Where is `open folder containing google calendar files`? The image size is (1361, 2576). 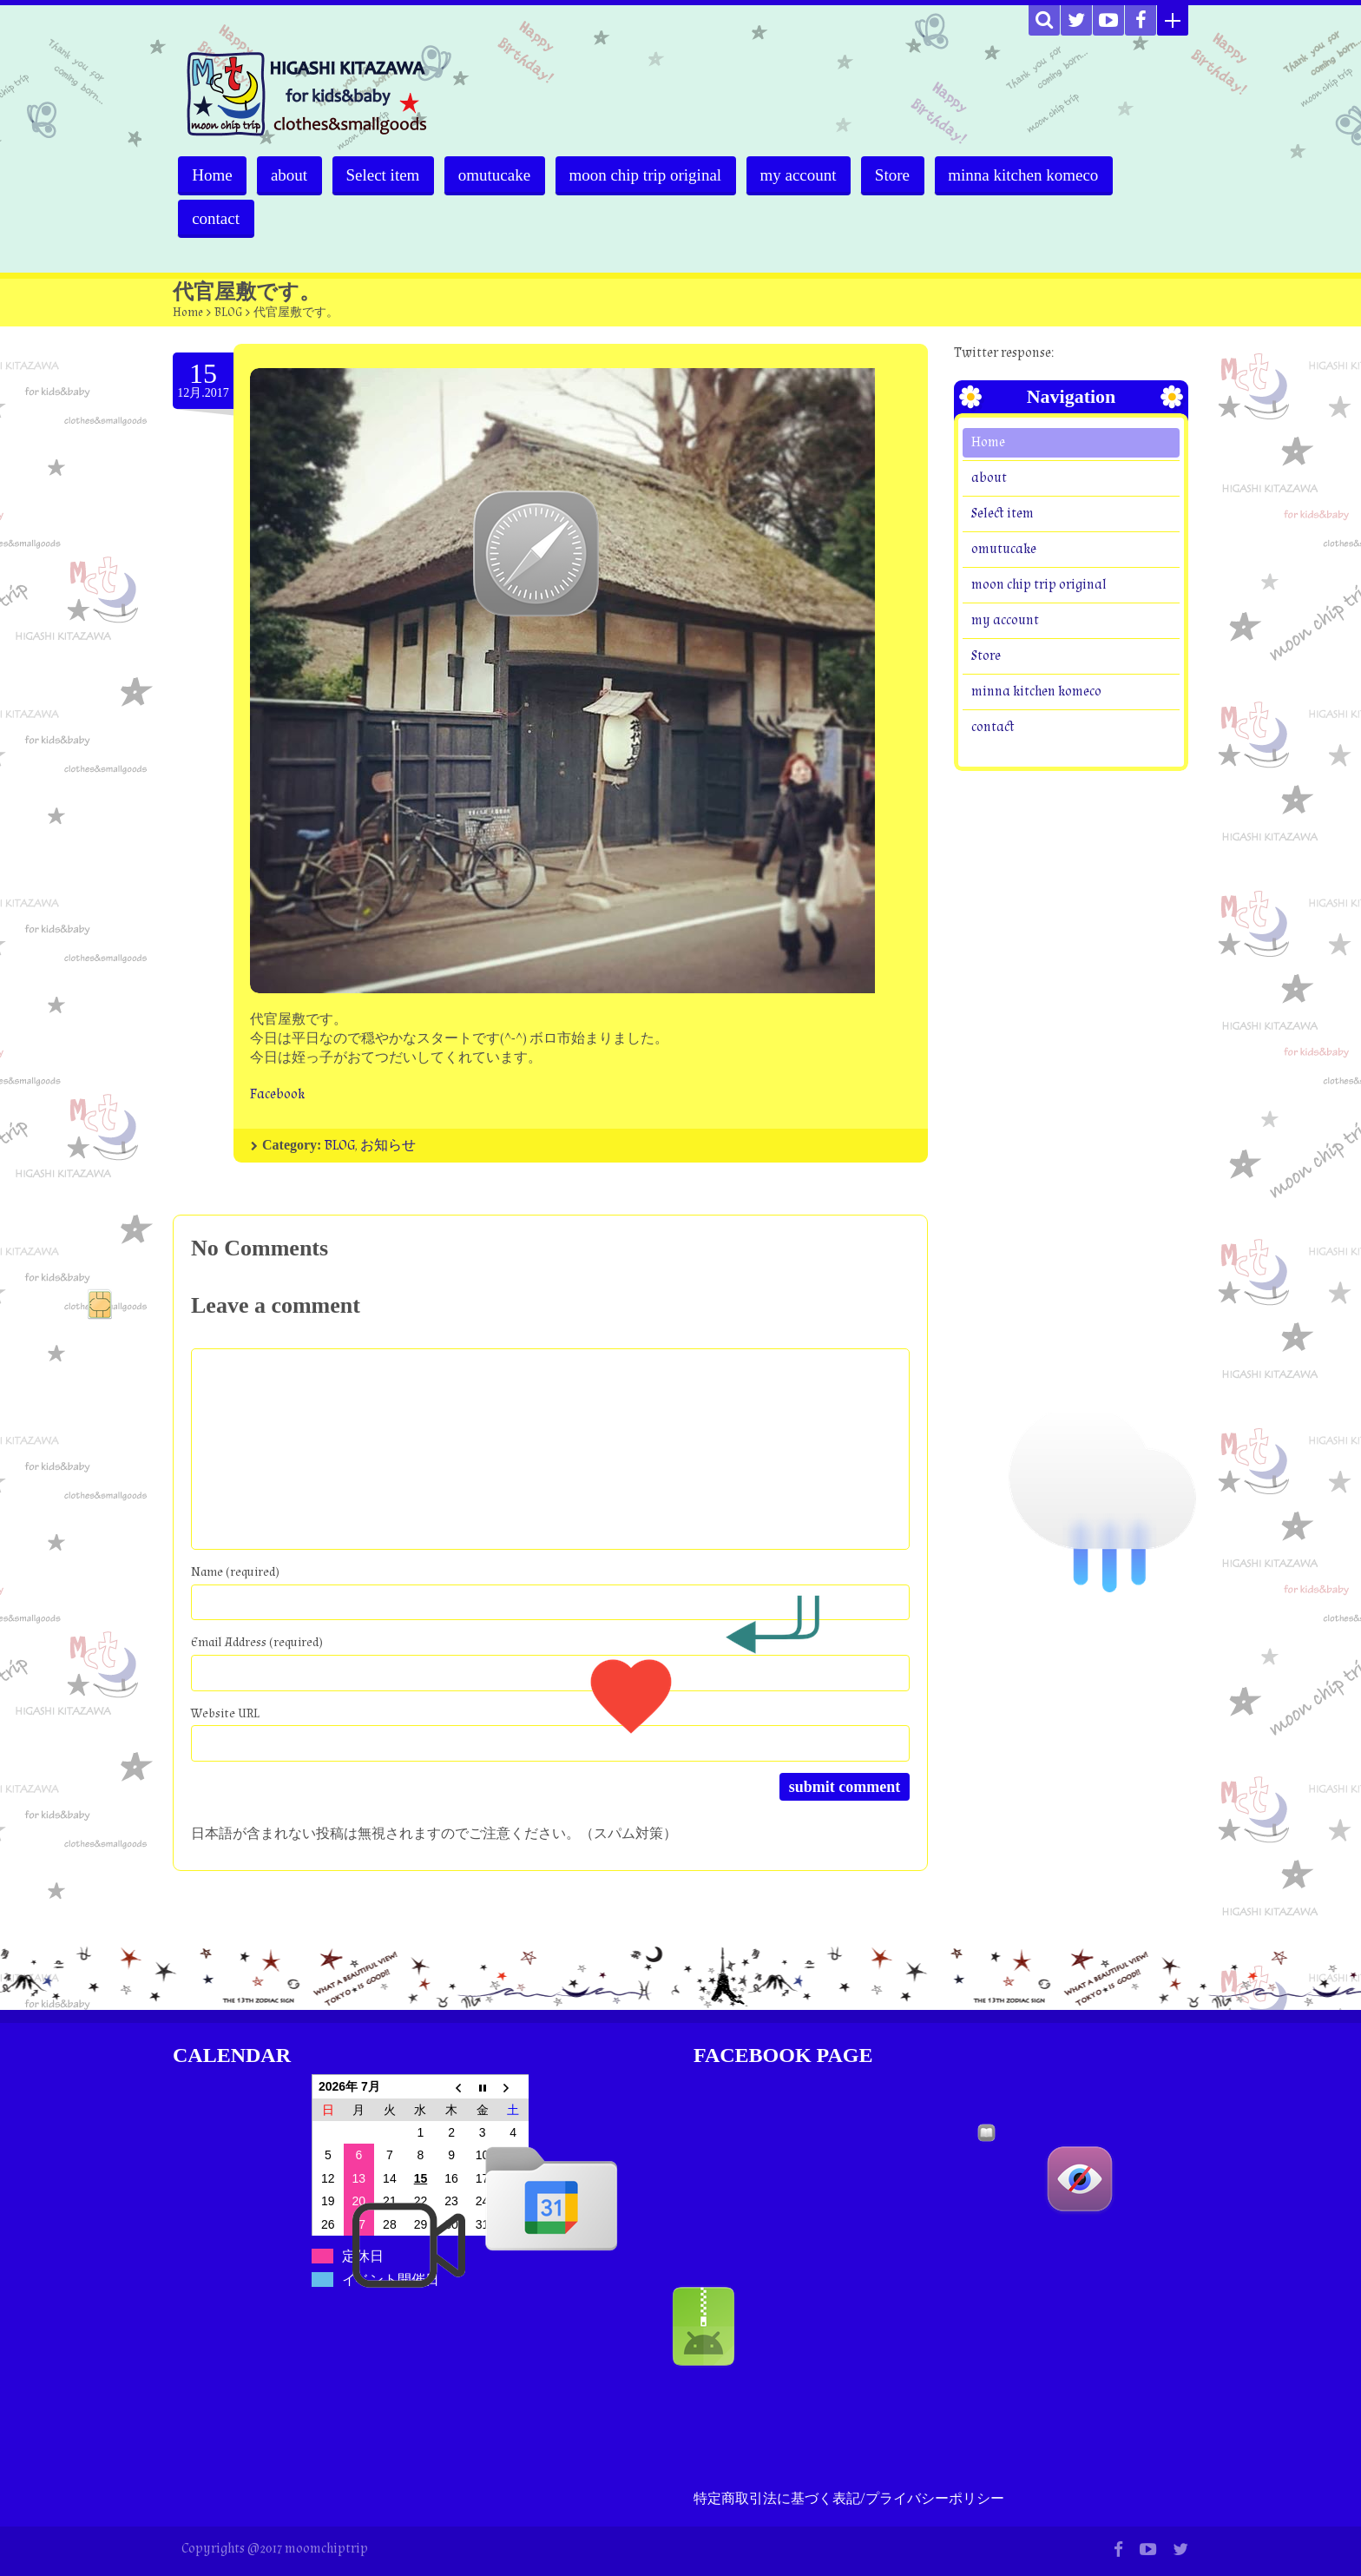 open folder containing google calendar files is located at coordinates (550, 2202).